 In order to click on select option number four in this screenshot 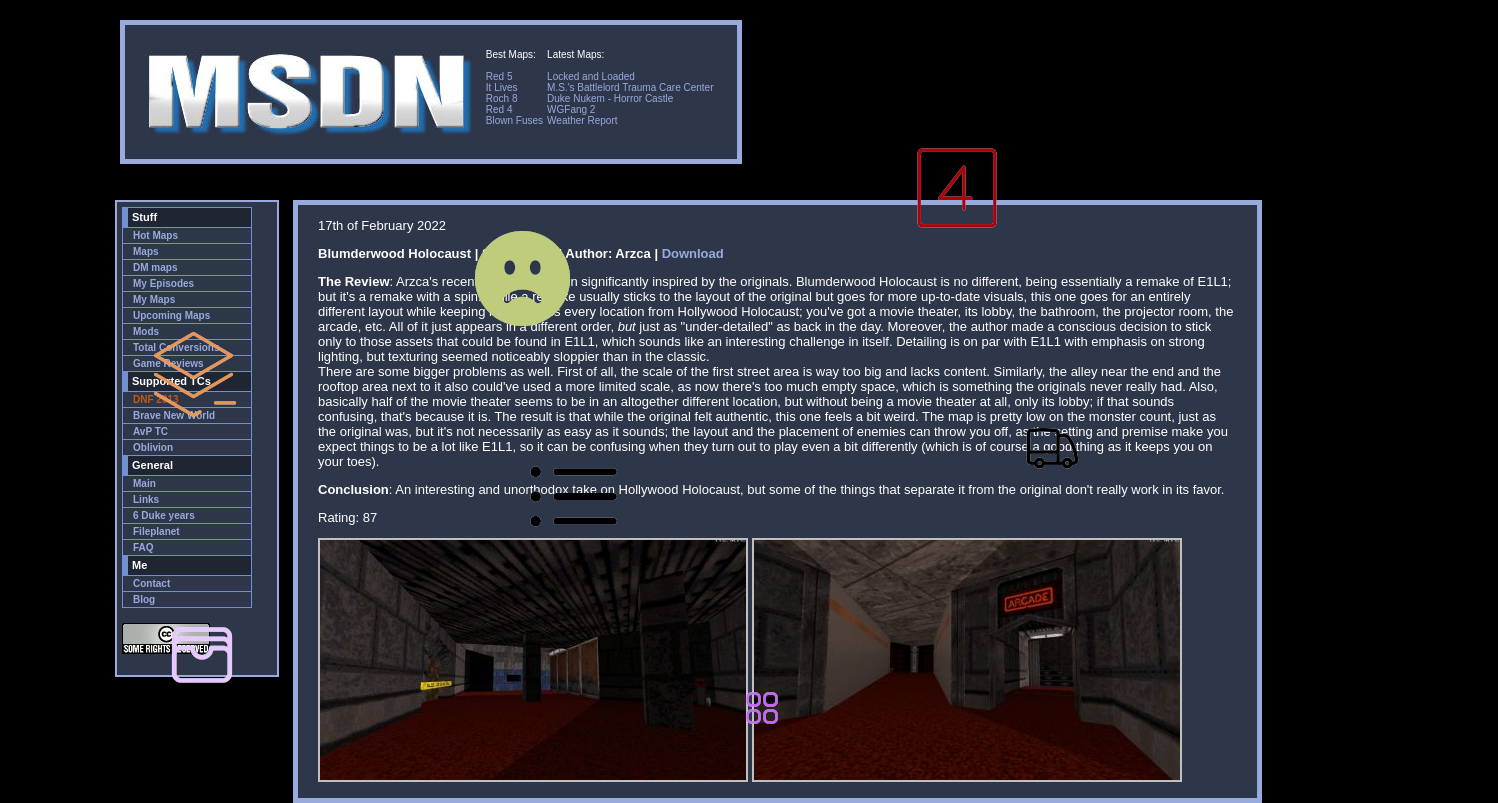, I will do `click(957, 188)`.